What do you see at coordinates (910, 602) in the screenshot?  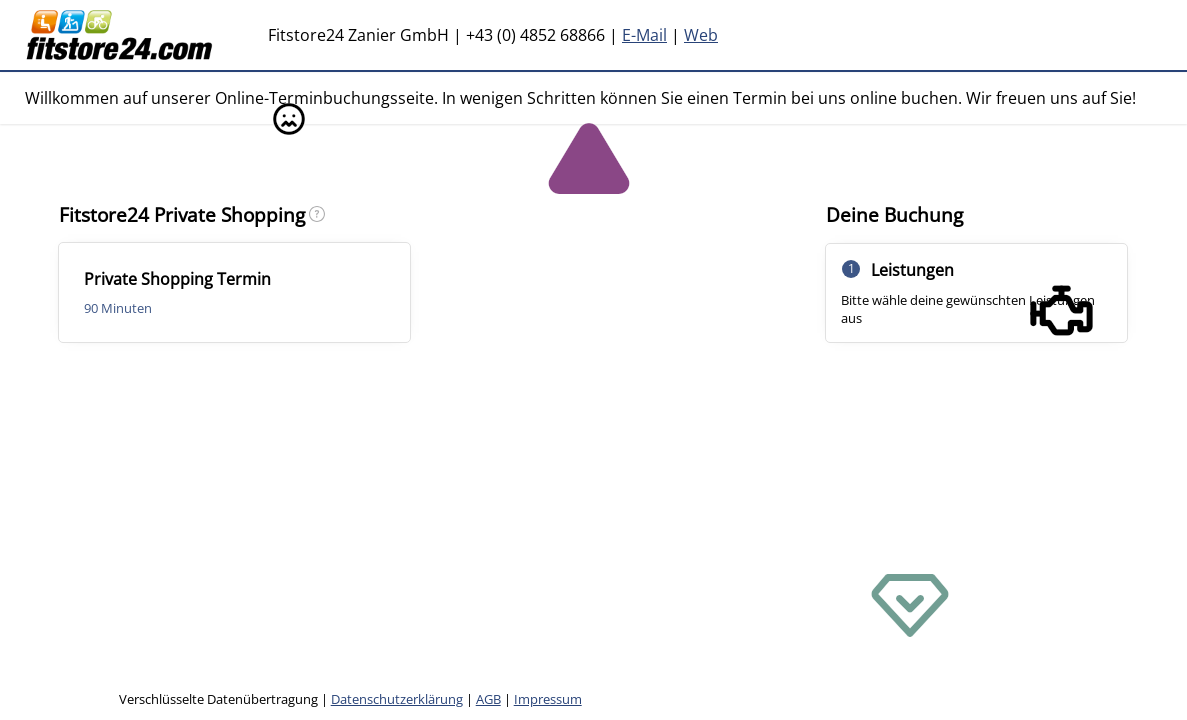 I see `open my oppo account or services` at bounding box center [910, 602].